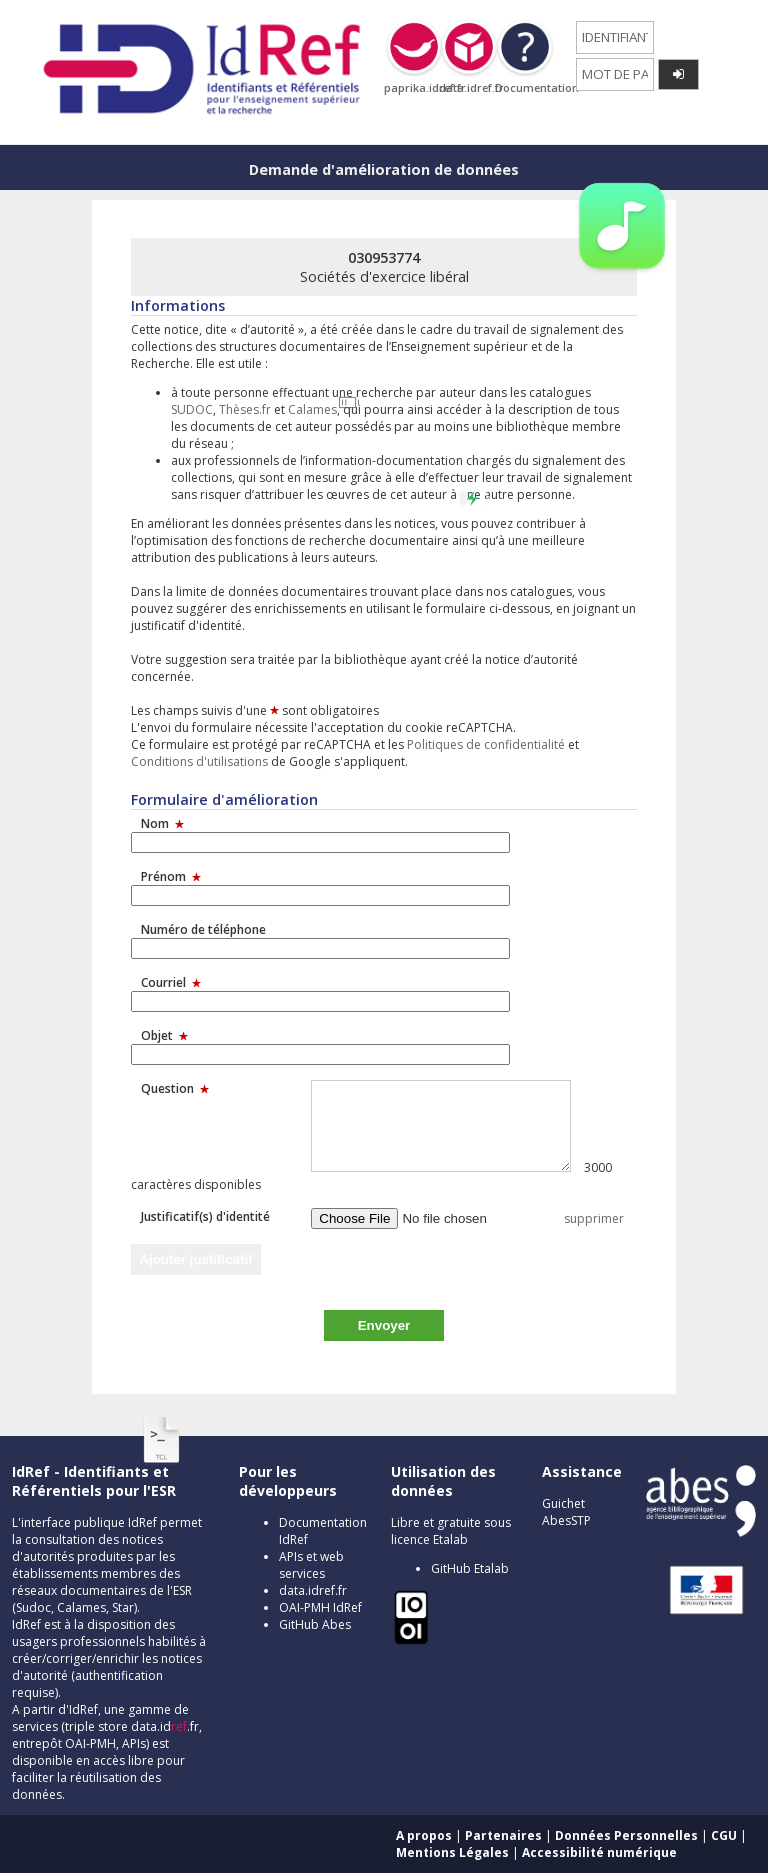  Describe the element at coordinates (348, 402) in the screenshot. I see `indicates medium battery level` at that location.